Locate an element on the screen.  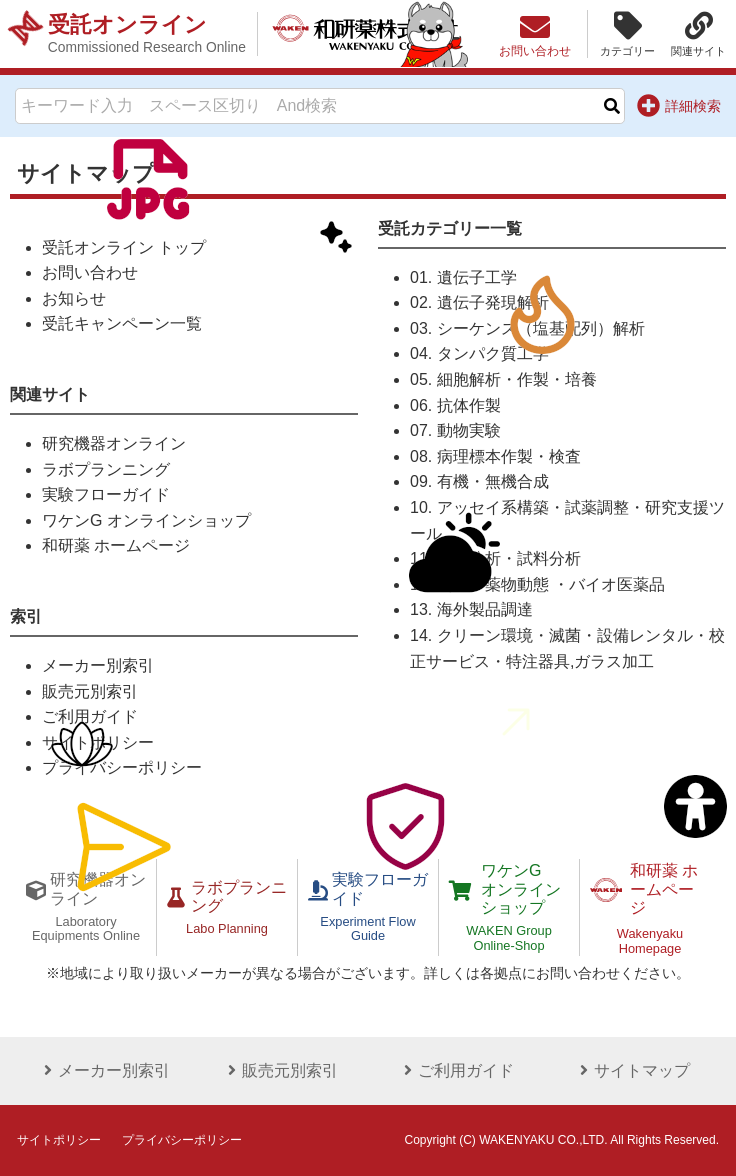
open link in new tab or window is located at coordinates (515, 723).